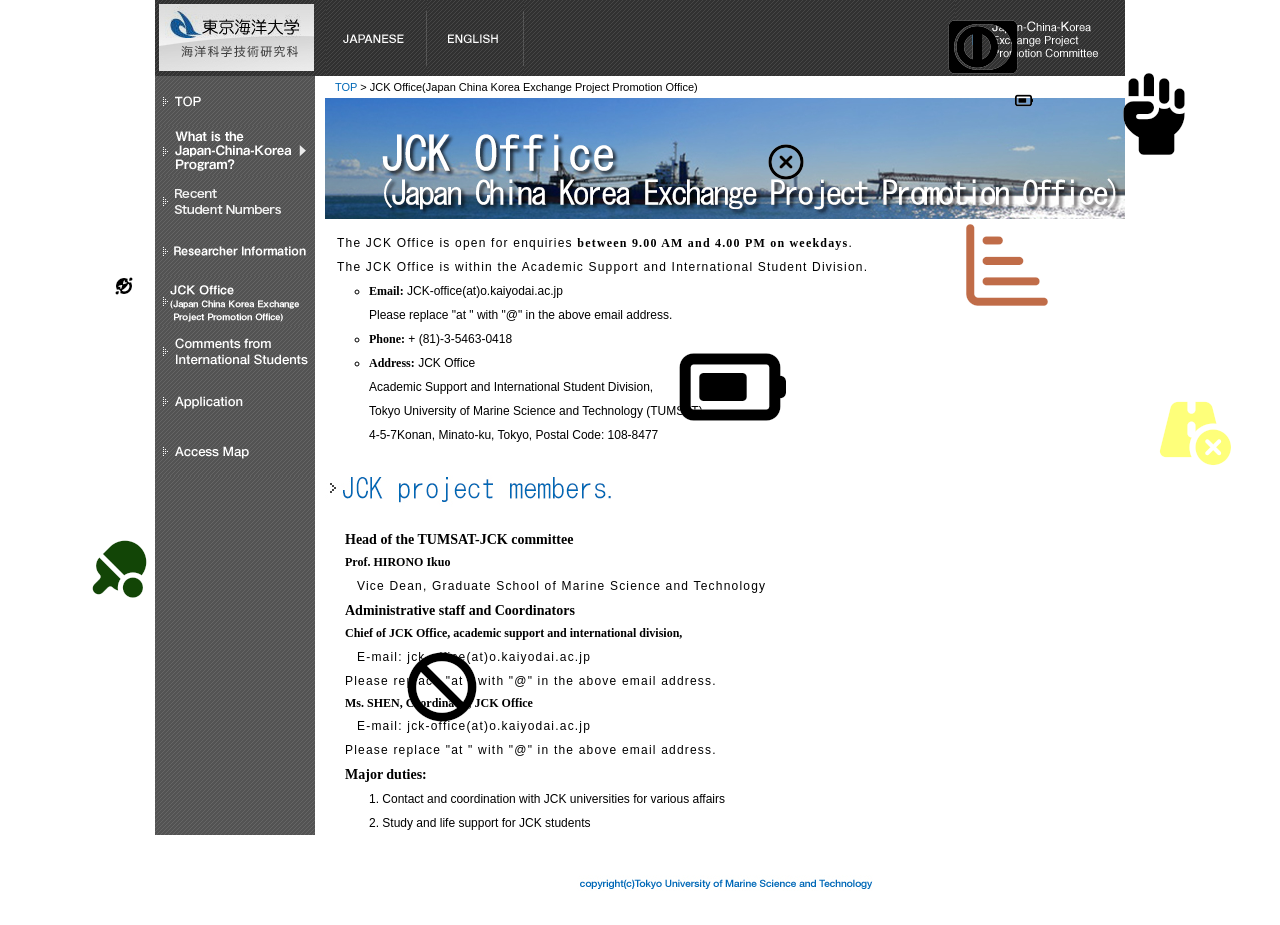 Image resolution: width=1280 pixels, height=925 pixels. What do you see at coordinates (730, 387) in the screenshot?
I see `indicates battery level at approximately 80% charge` at bounding box center [730, 387].